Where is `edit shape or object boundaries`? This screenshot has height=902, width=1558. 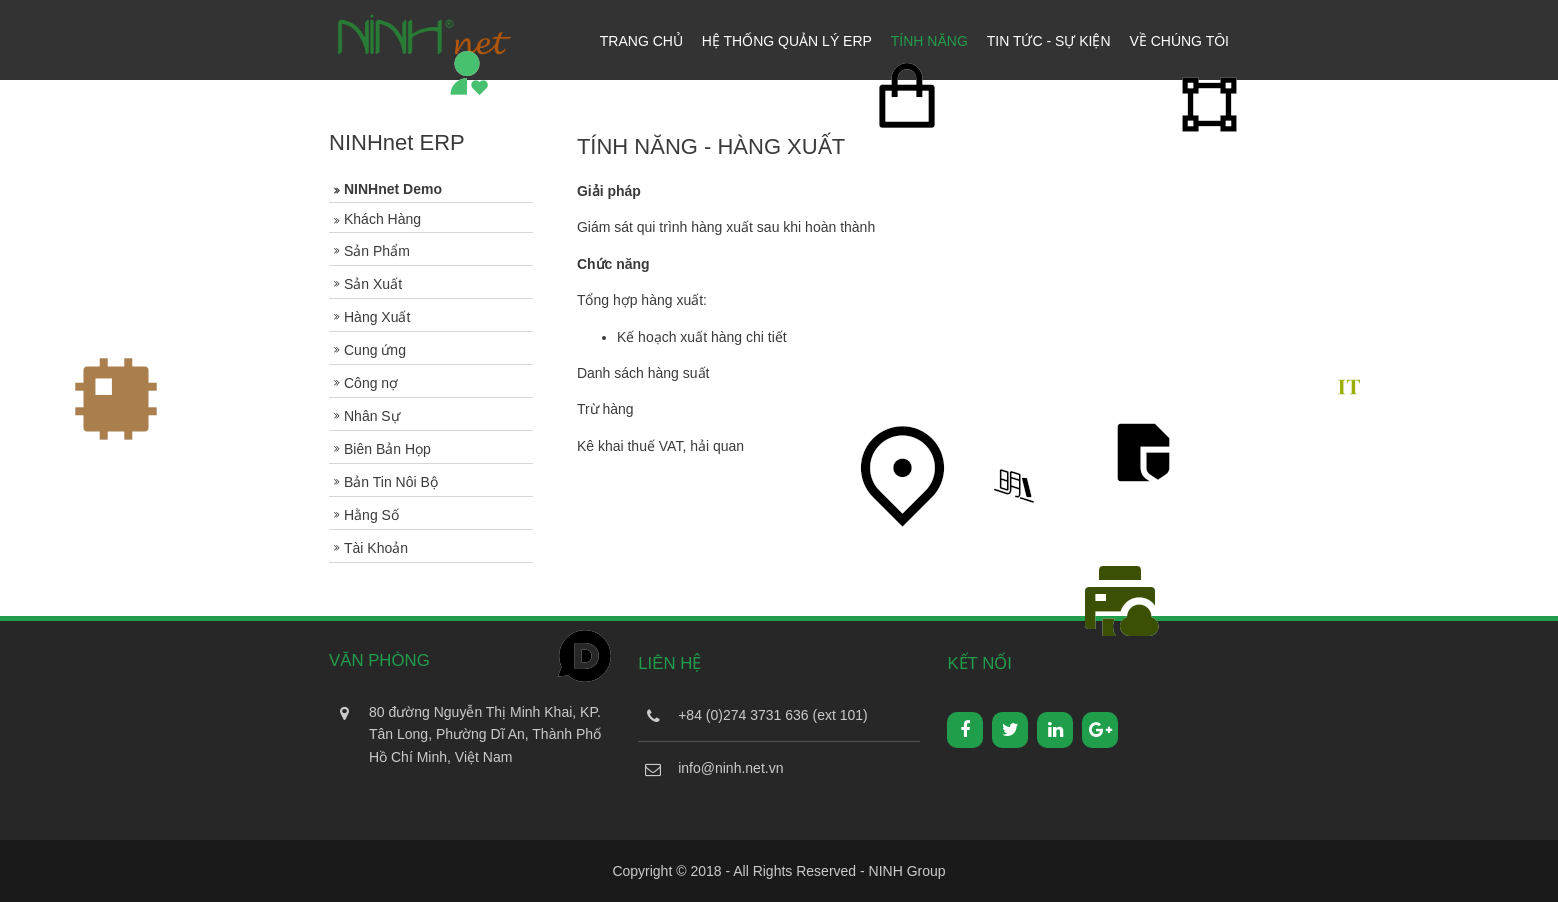 edit shape or object boundaries is located at coordinates (1209, 104).